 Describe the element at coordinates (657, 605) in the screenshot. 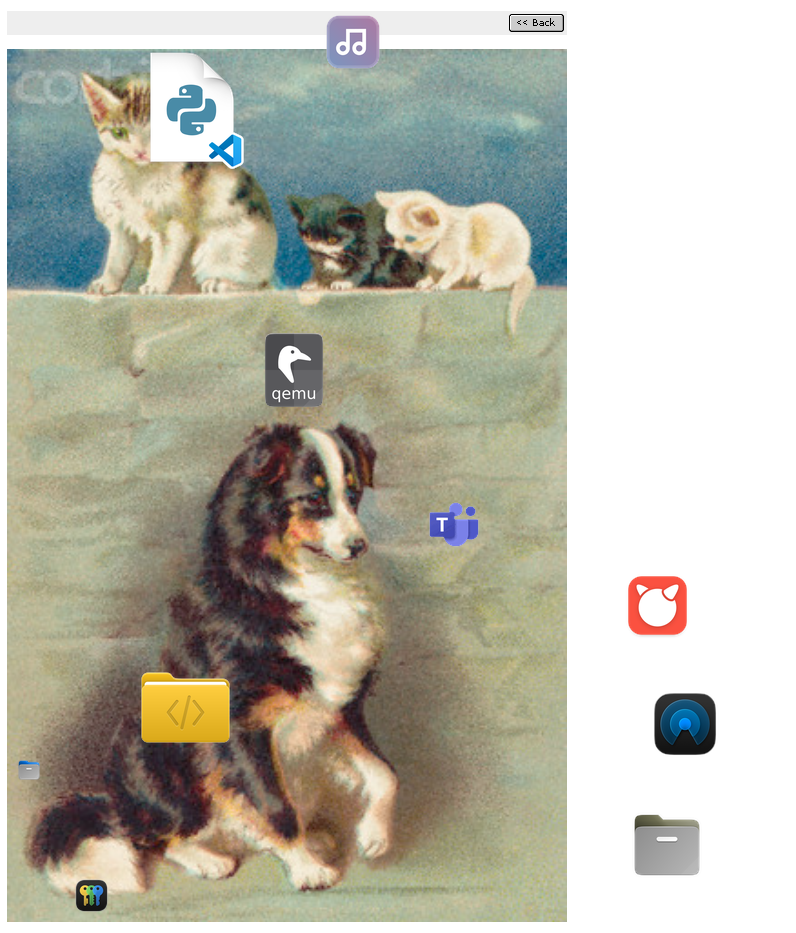

I see `open FreeBSD application` at that location.